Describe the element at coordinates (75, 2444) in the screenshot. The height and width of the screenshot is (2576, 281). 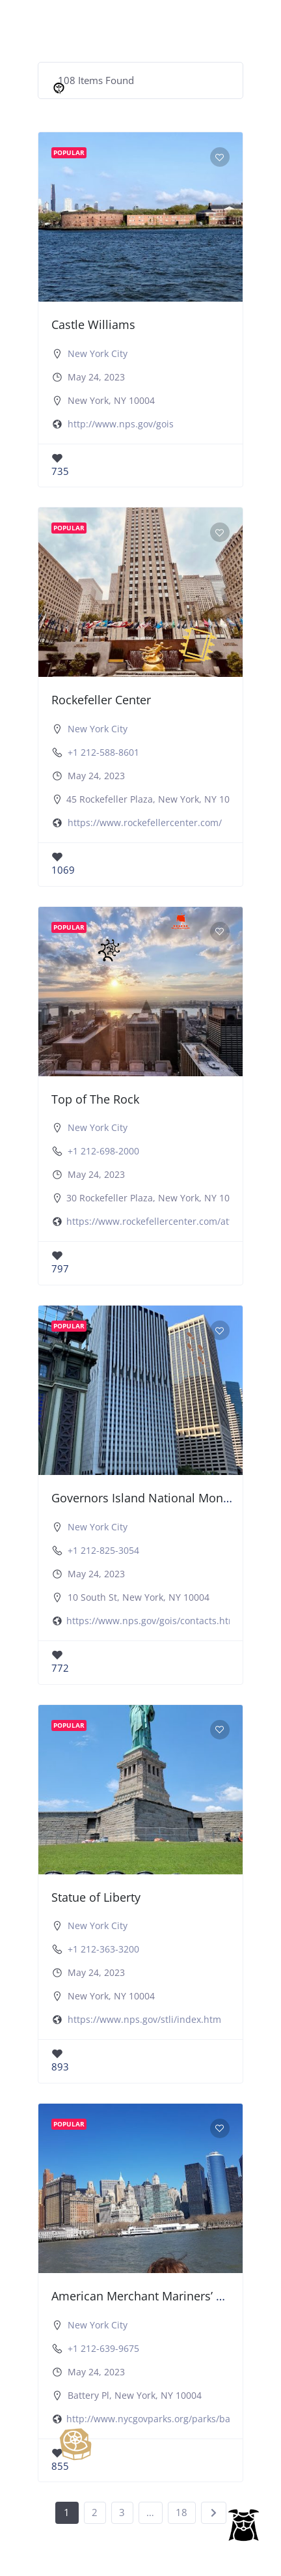
I see `view fossil collection or inventory` at that location.